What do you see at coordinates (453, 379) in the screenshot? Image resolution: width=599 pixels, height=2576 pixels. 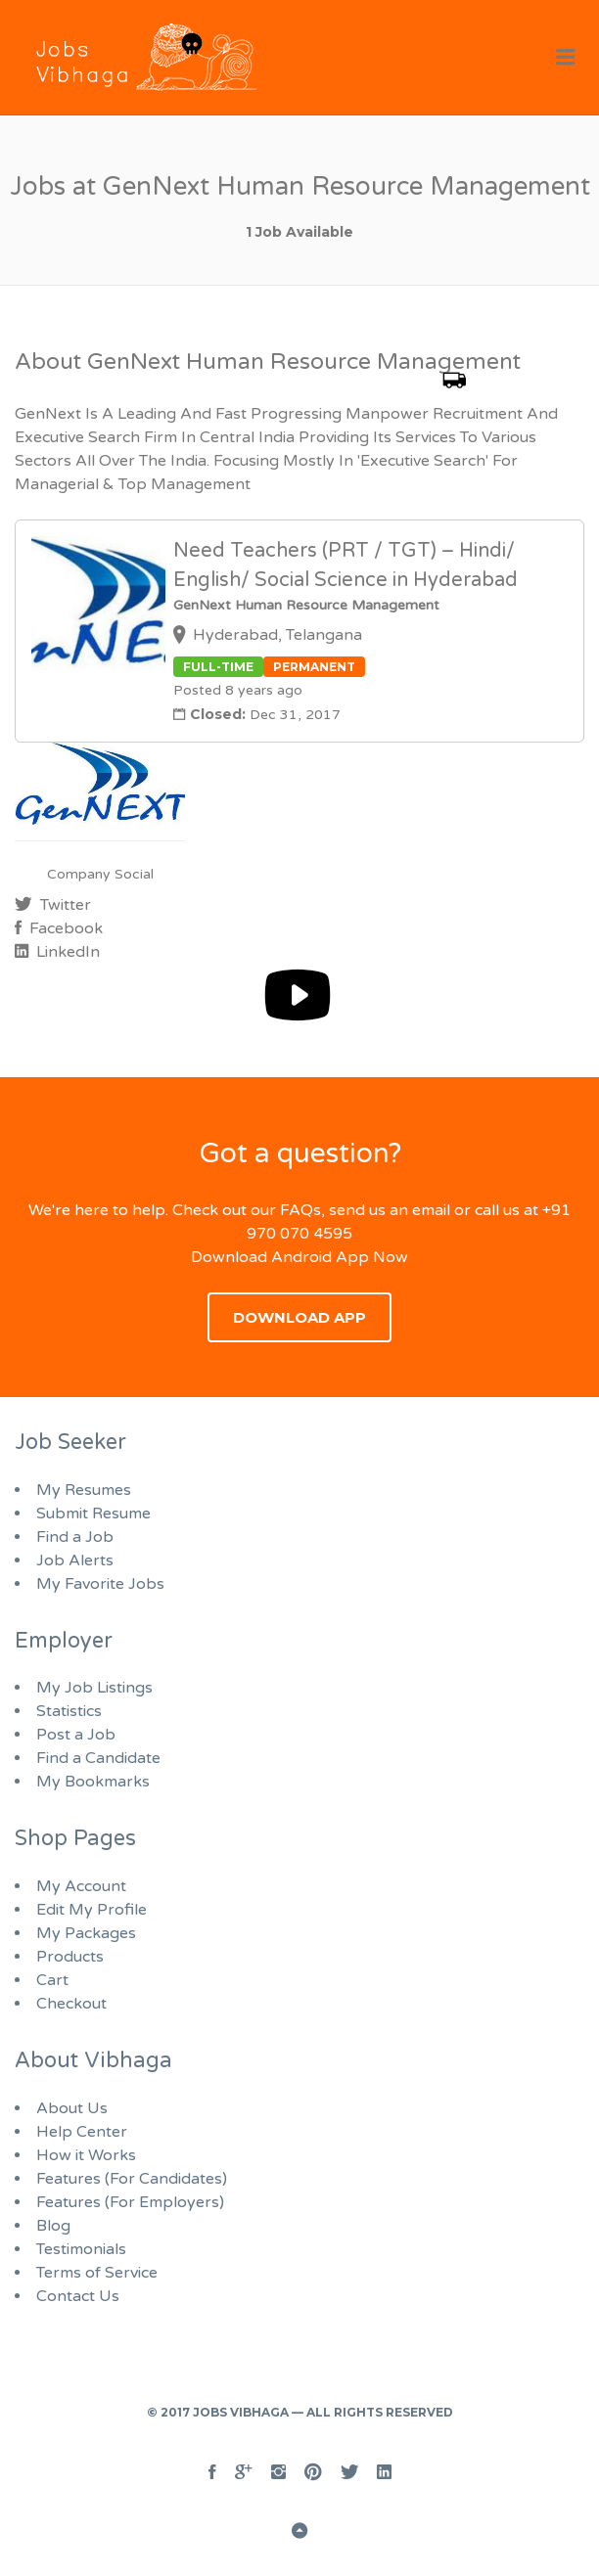 I see `track your delivery or shipment` at bounding box center [453, 379].